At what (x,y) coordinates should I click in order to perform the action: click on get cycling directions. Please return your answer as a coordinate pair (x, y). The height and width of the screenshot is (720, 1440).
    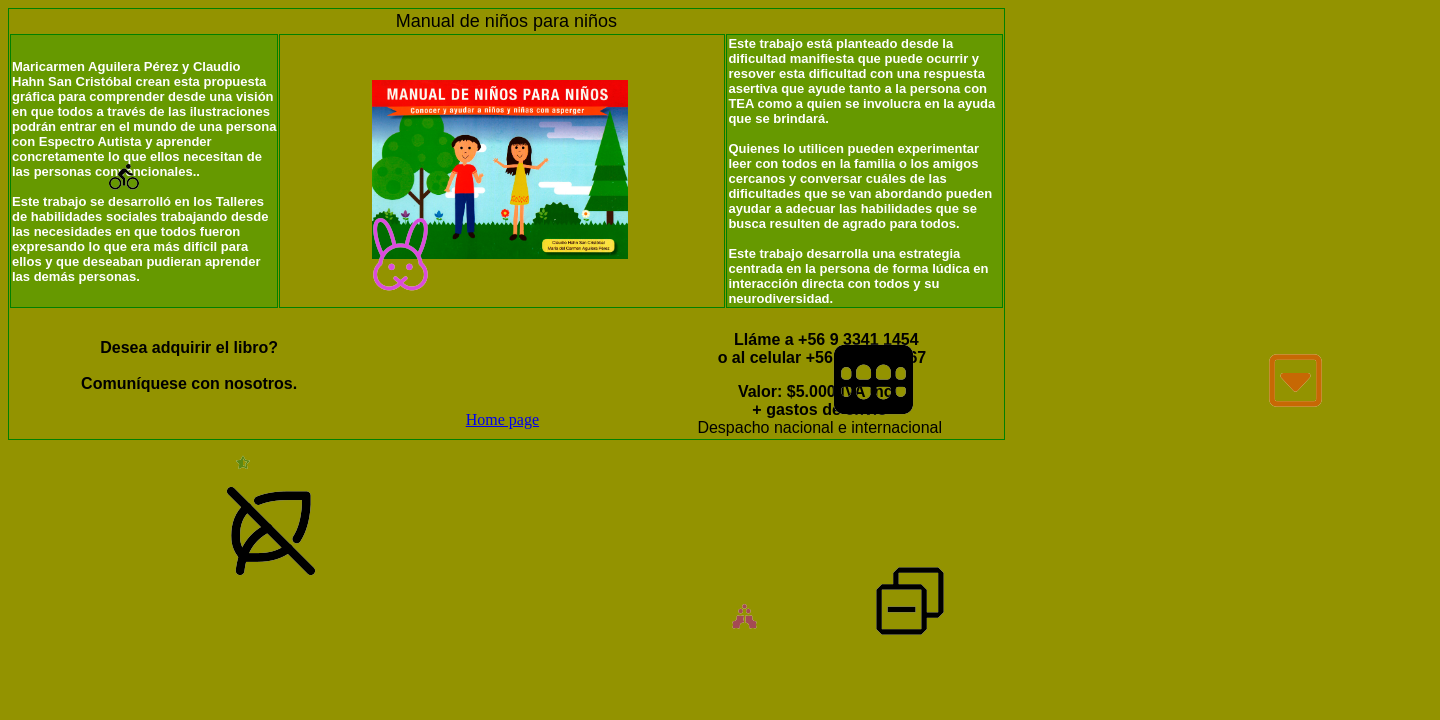
    Looking at the image, I should click on (124, 177).